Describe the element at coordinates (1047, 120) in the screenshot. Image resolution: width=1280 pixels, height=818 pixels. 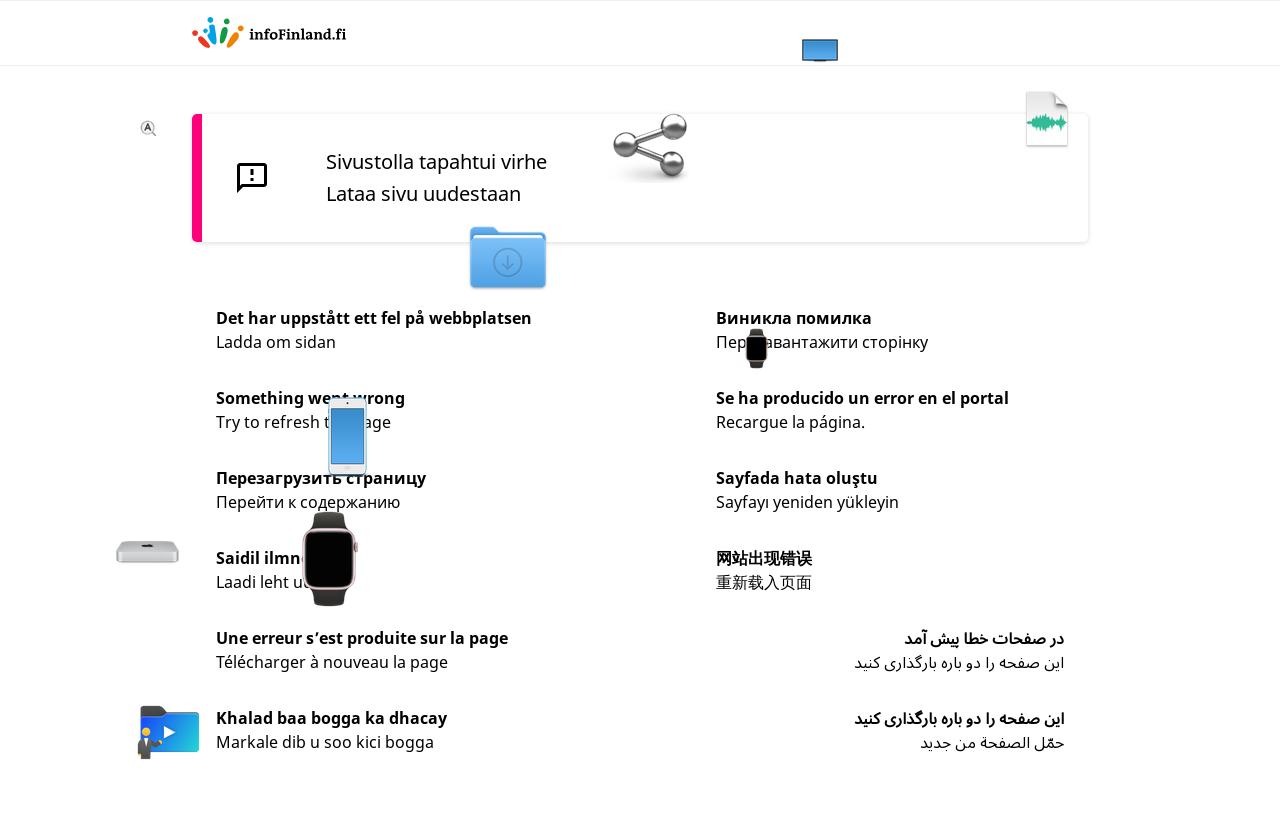
I see `audio file thumbnail in media browser` at that location.